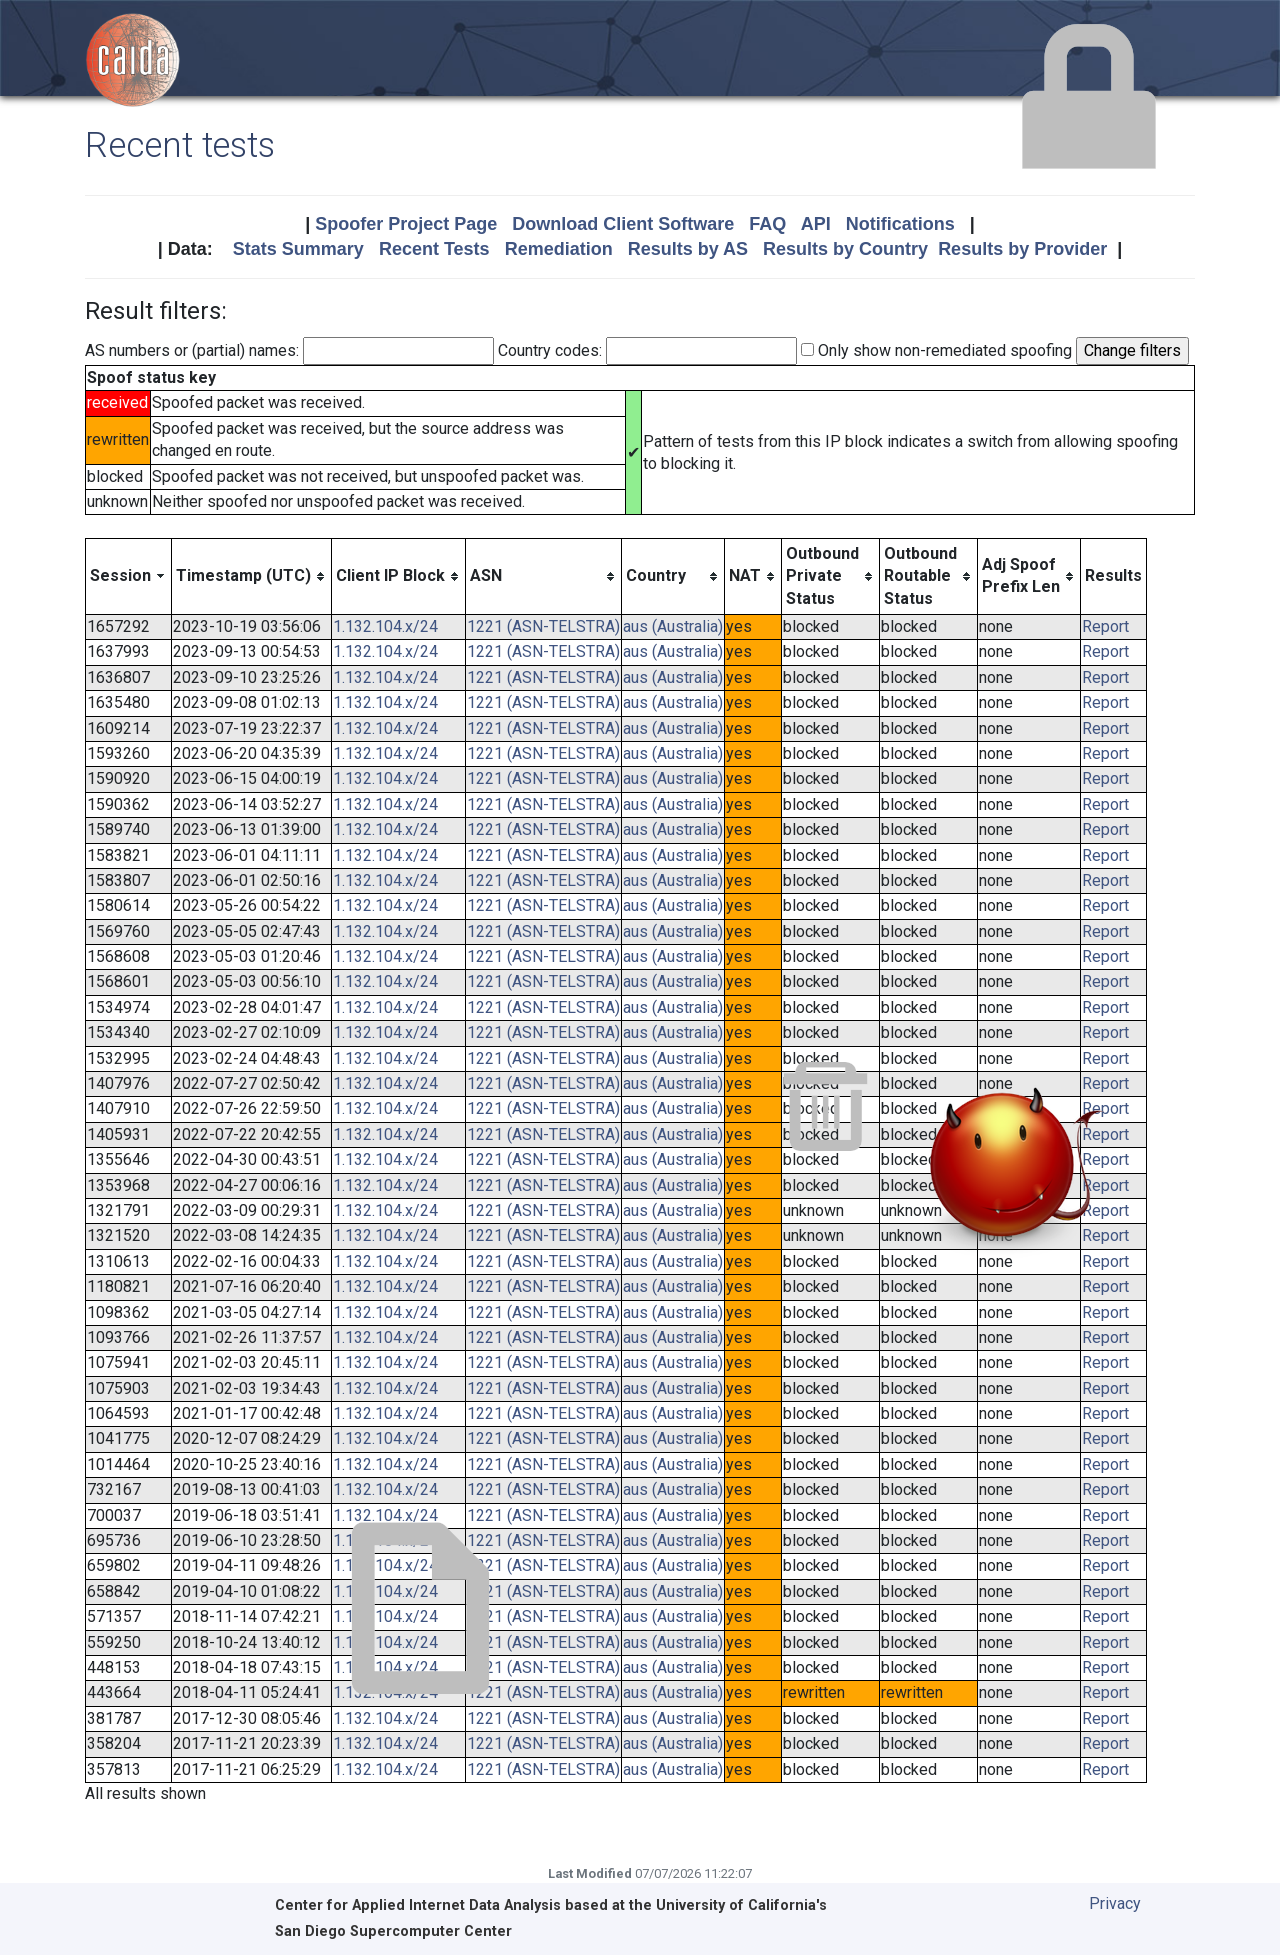 The height and width of the screenshot is (1955, 1280). I want to click on delete selected item, so click(828, 1106).